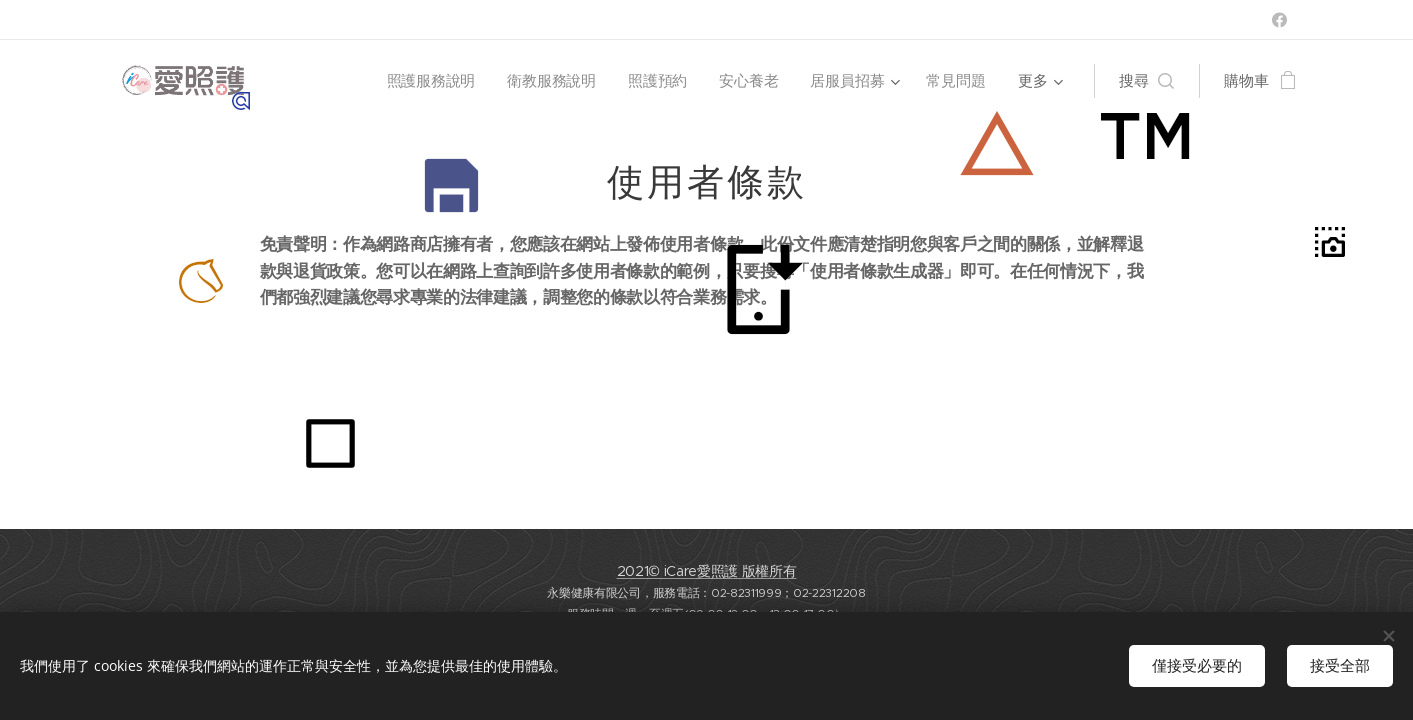 The image size is (1413, 720). What do you see at coordinates (1147, 136) in the screenshot?
I see `indicates trademarked content or branding` at bounding box center [1147, 136].